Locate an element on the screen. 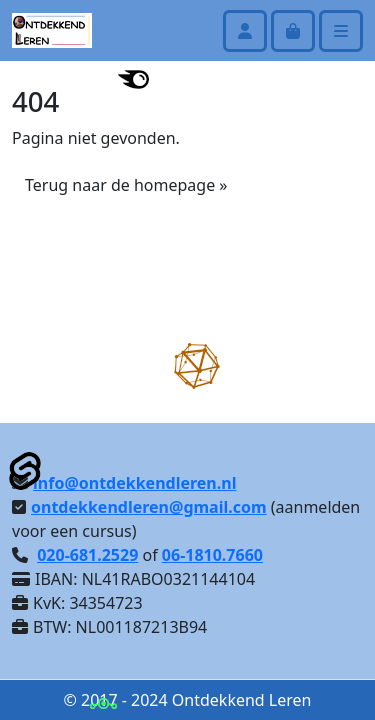 The height and width of the screenshot is (720, 375). svelte framework logo is located at coordinates (25, 471).